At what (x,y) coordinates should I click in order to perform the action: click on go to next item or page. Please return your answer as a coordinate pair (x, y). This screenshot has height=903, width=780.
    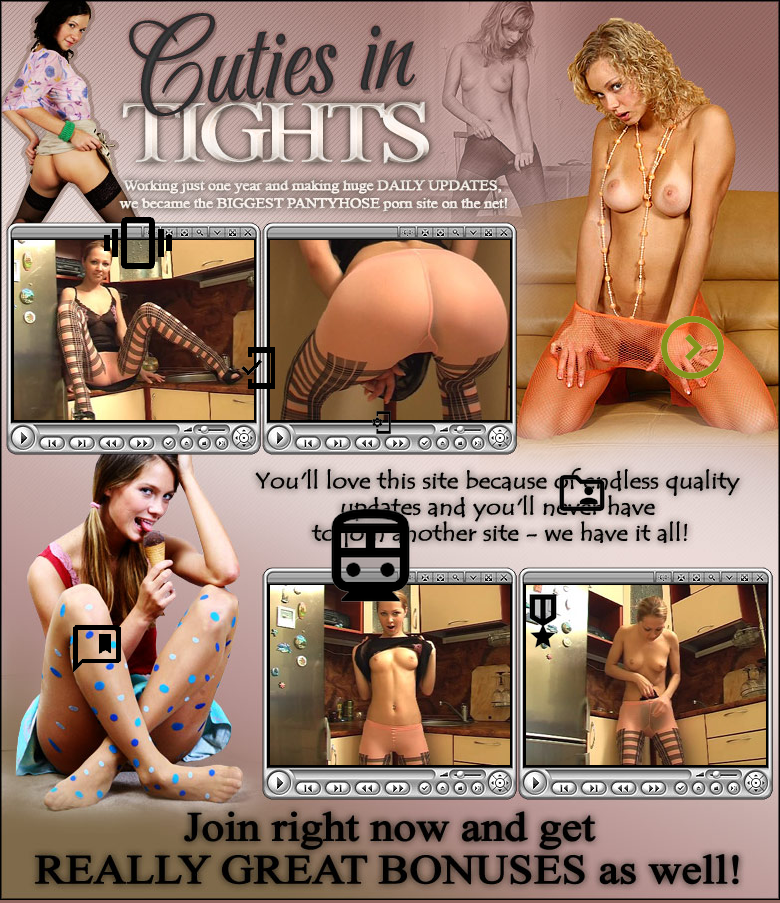
    Looking at the image, I should click on (692, 347).